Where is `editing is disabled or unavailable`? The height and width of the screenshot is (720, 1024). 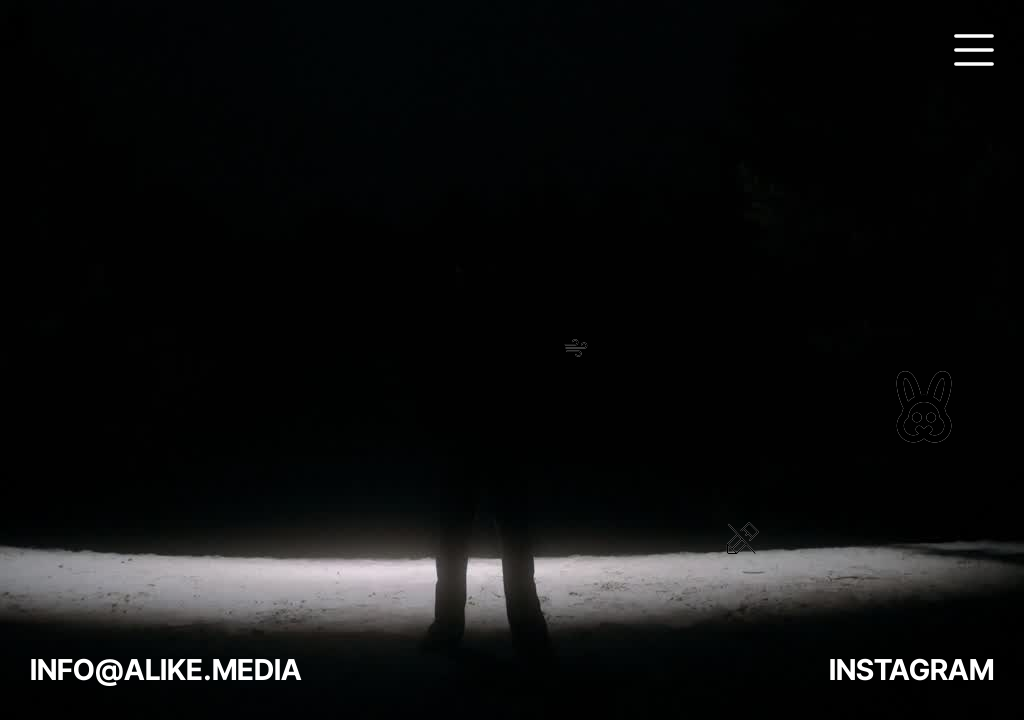 editing is disabled or unavailable is located at coordinates (742, 539).